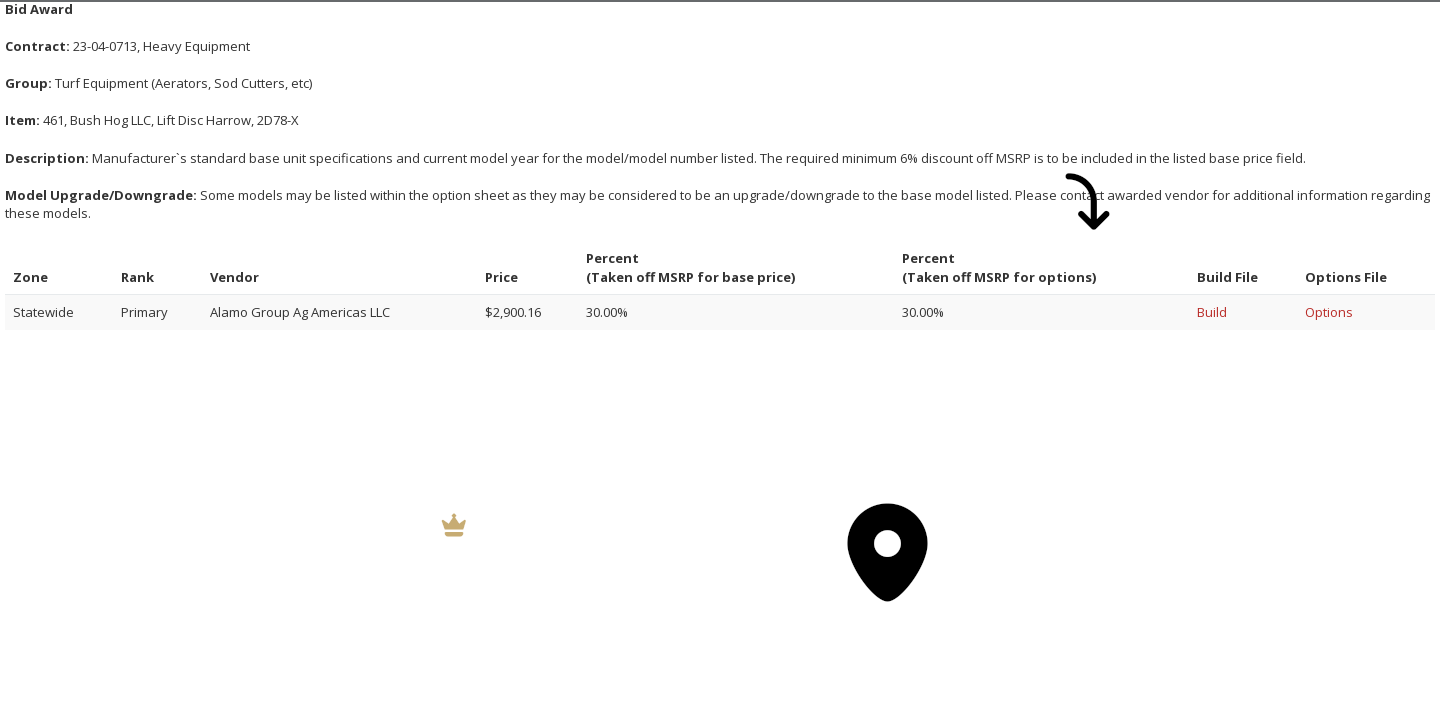 The height and width of the screenshot is (720, 1440). What do you see at coordinates (887, 552) in the screenshot?
I see `view or share your current location` at bounding box center [887, 552].